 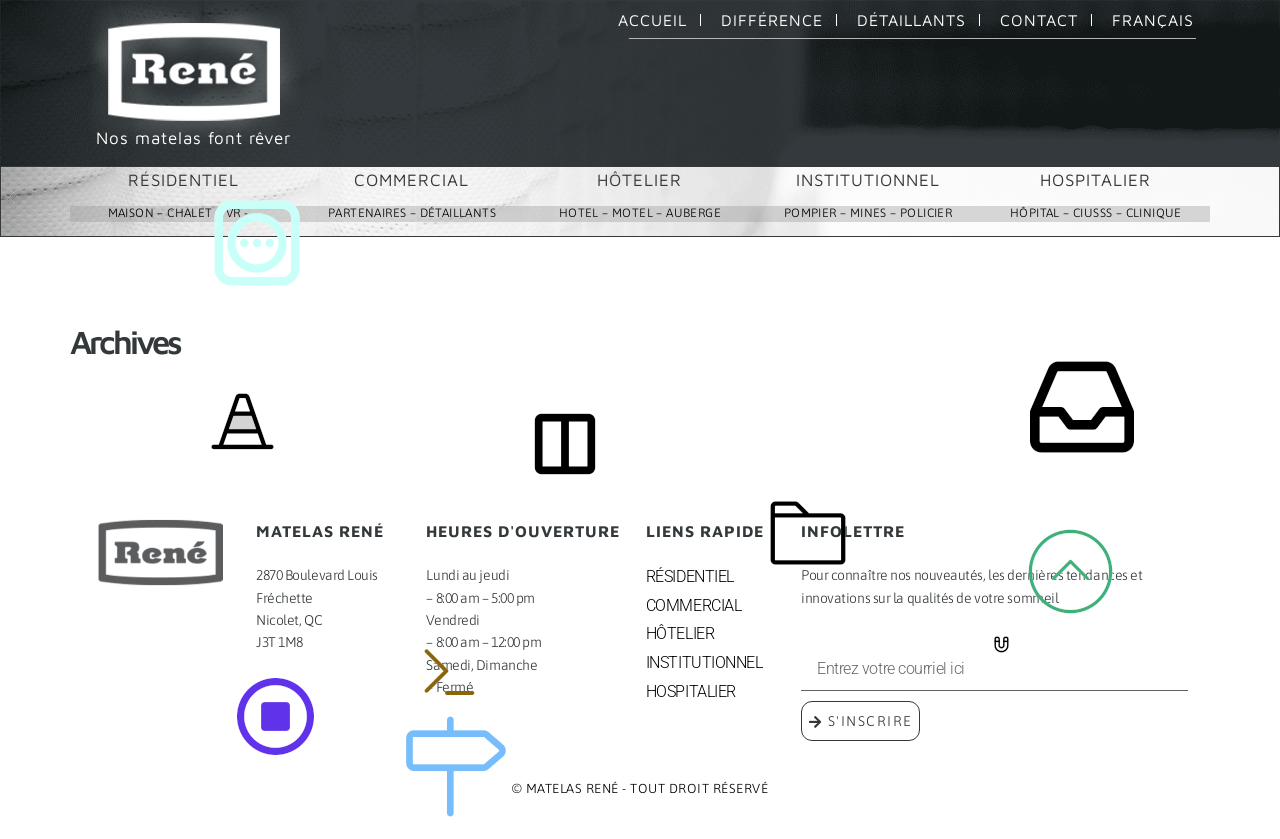 I want to click on stop media playback, so click(x=275, y=716).